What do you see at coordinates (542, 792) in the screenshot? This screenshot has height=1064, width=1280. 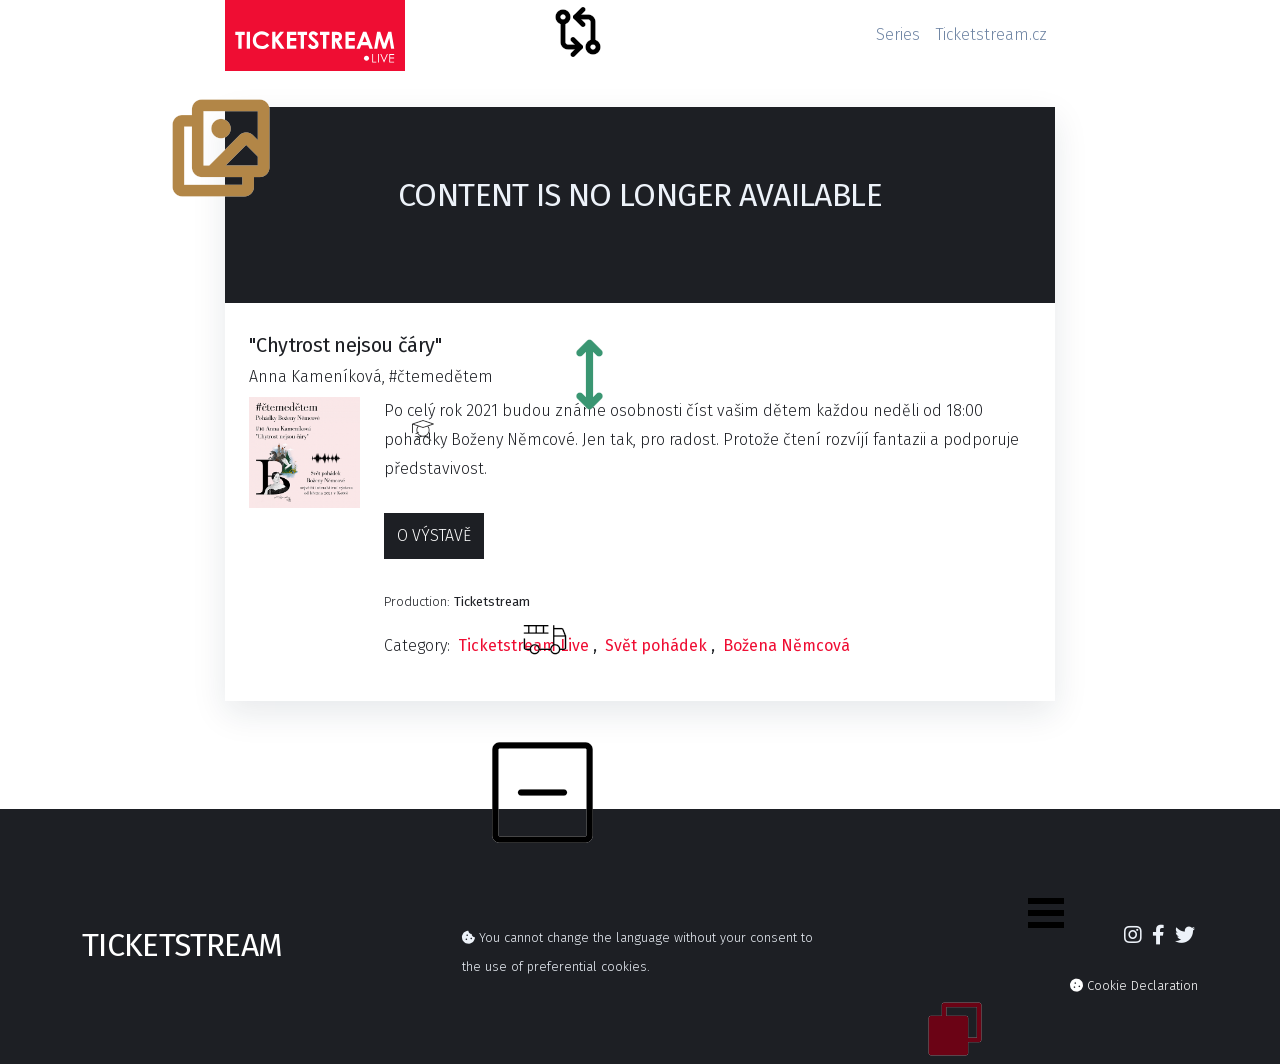 I see `remove or collapse an item` at bounding box center [542, 792].